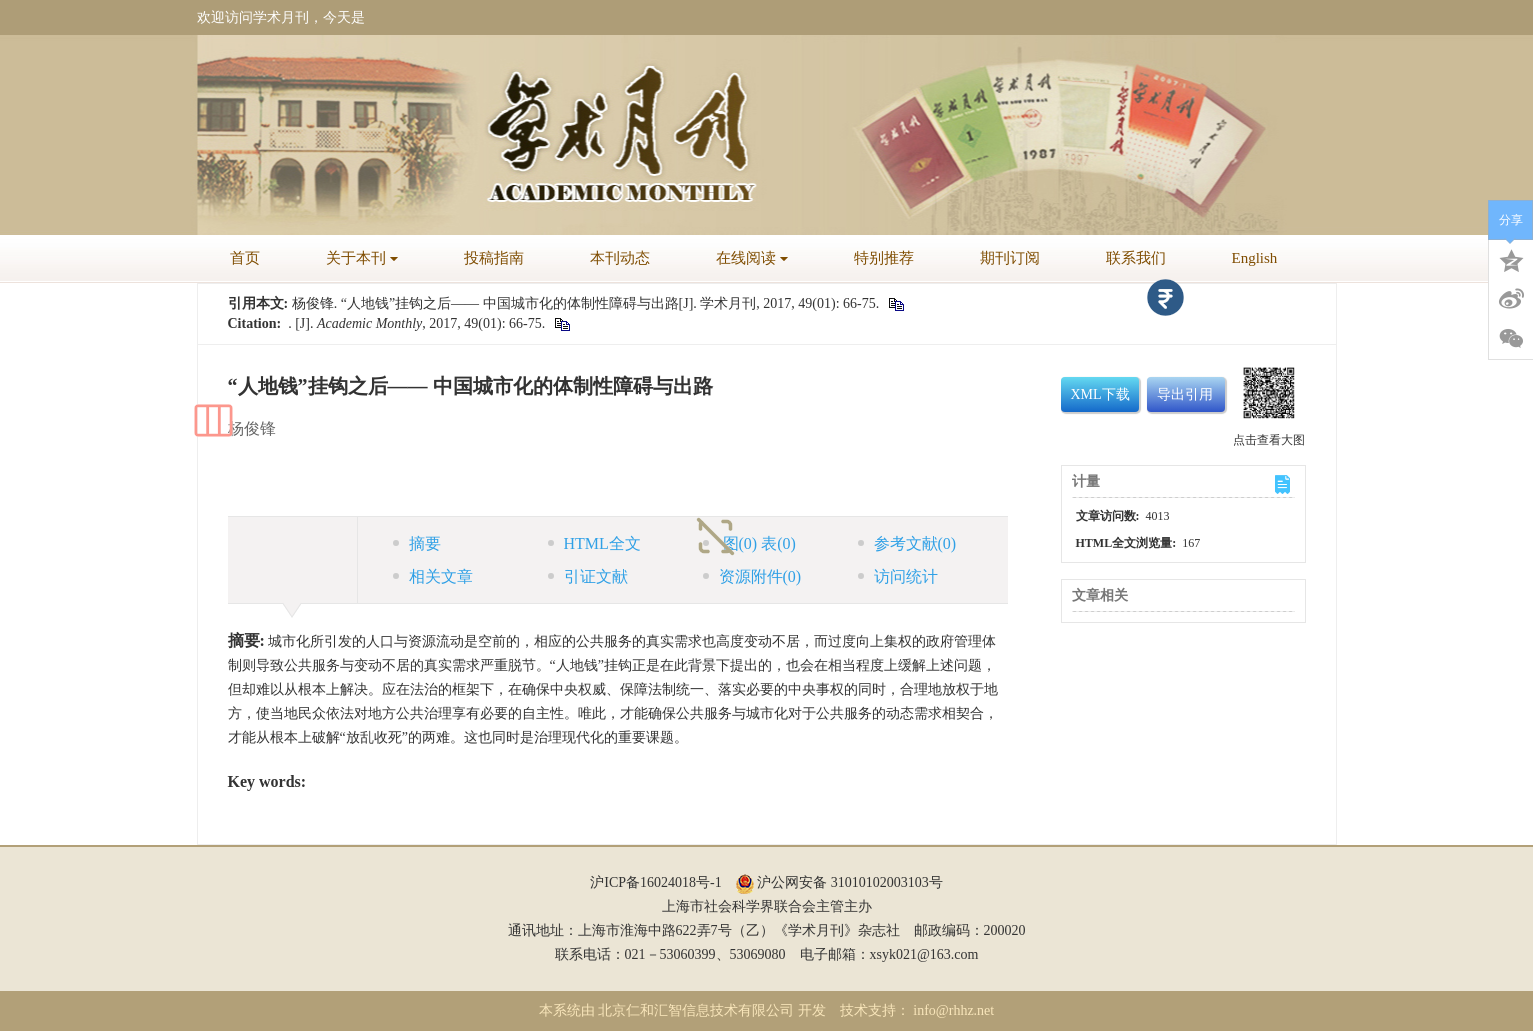  I want to click on maximize view is currently disabled, so click(715, 536).